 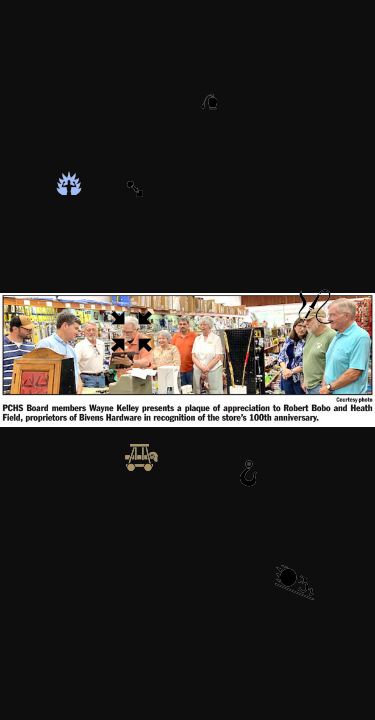 What do you see at coordinates (209, 101) in the screenshot?
I see `browse fragrance or perfume items` at bounding box center [209, 101].